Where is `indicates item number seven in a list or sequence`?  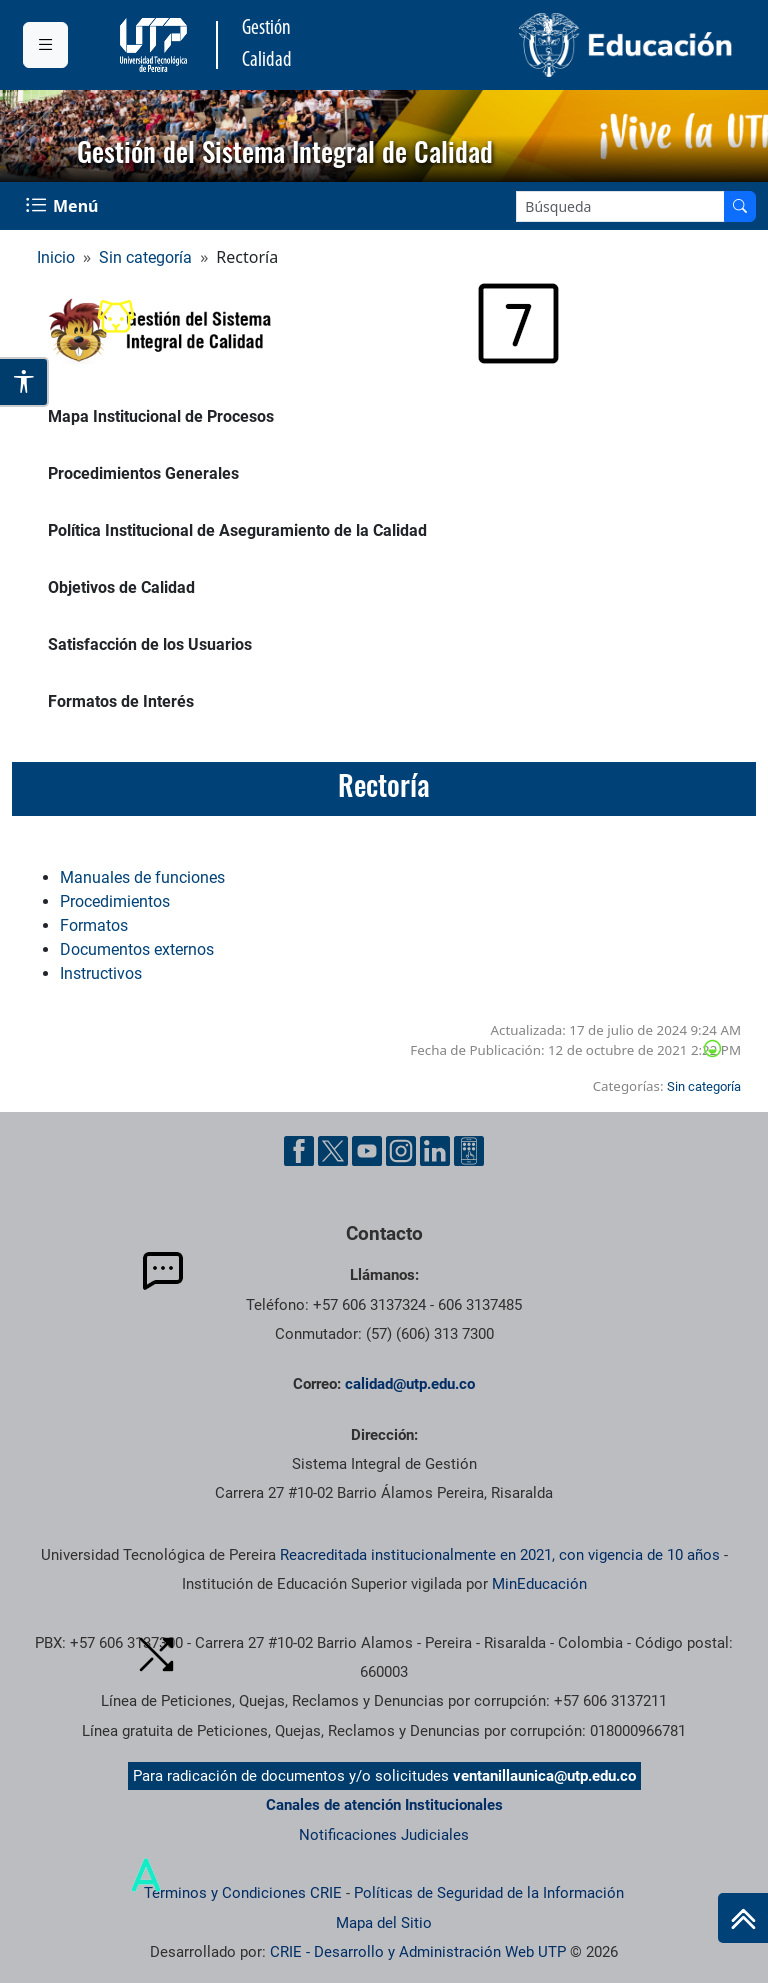
indicates item number seven in a list or sequence is located at coordinates (518, 323).